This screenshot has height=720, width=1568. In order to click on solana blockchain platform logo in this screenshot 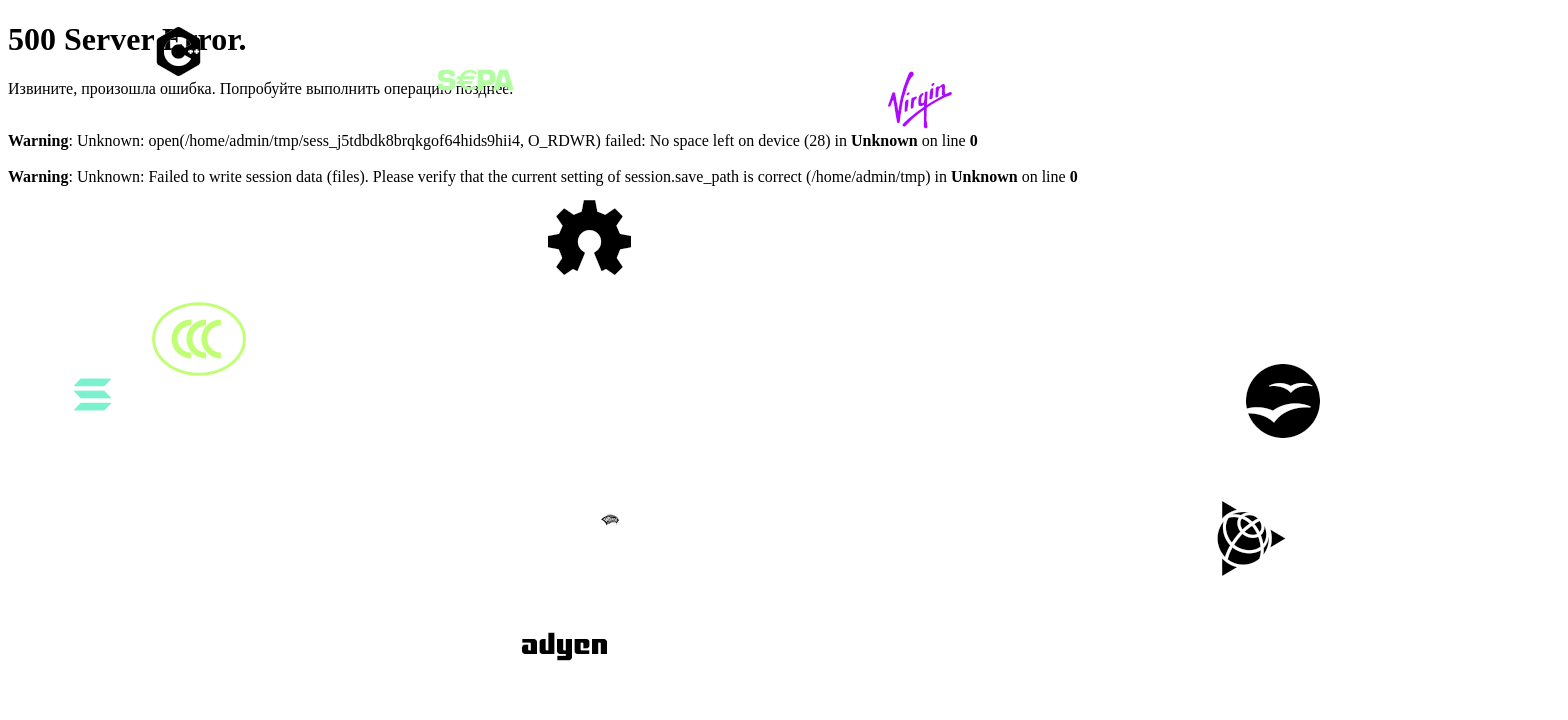, I will do `click(92, 394)`.